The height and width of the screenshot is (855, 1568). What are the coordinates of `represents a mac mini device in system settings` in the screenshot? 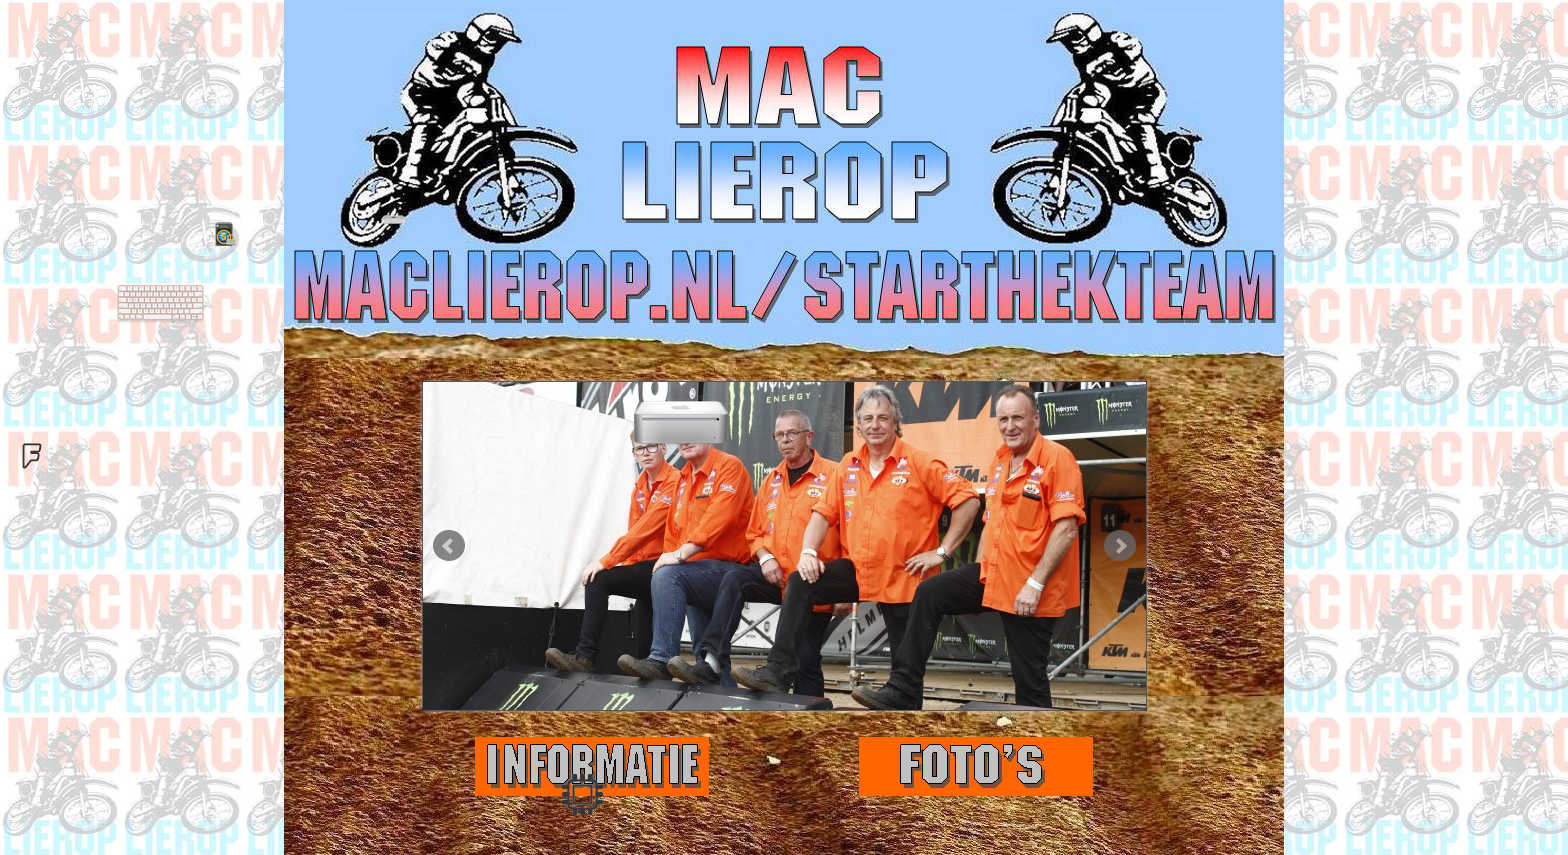 It's located at (681, 415).